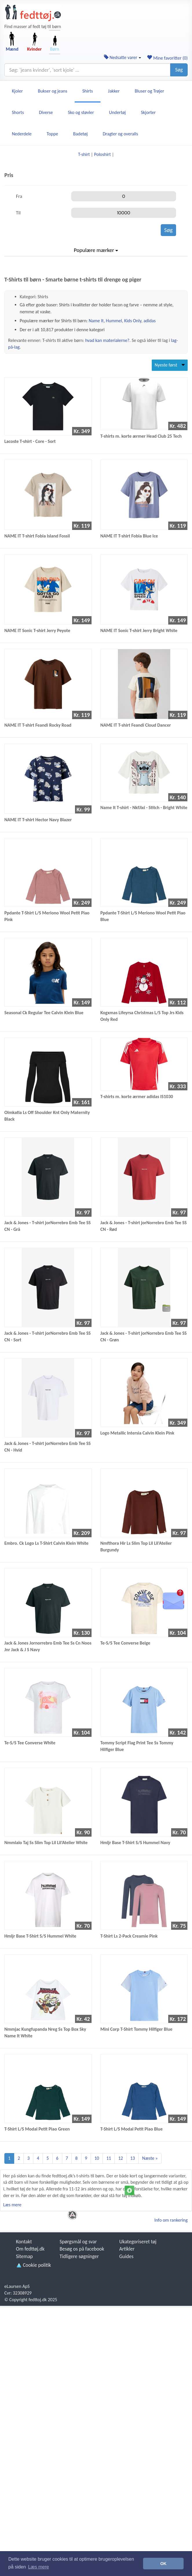  What do you see at coordinates (166, 1308) in the screenshot?
I see `open file manager application` at bounding box center [166, 1308].